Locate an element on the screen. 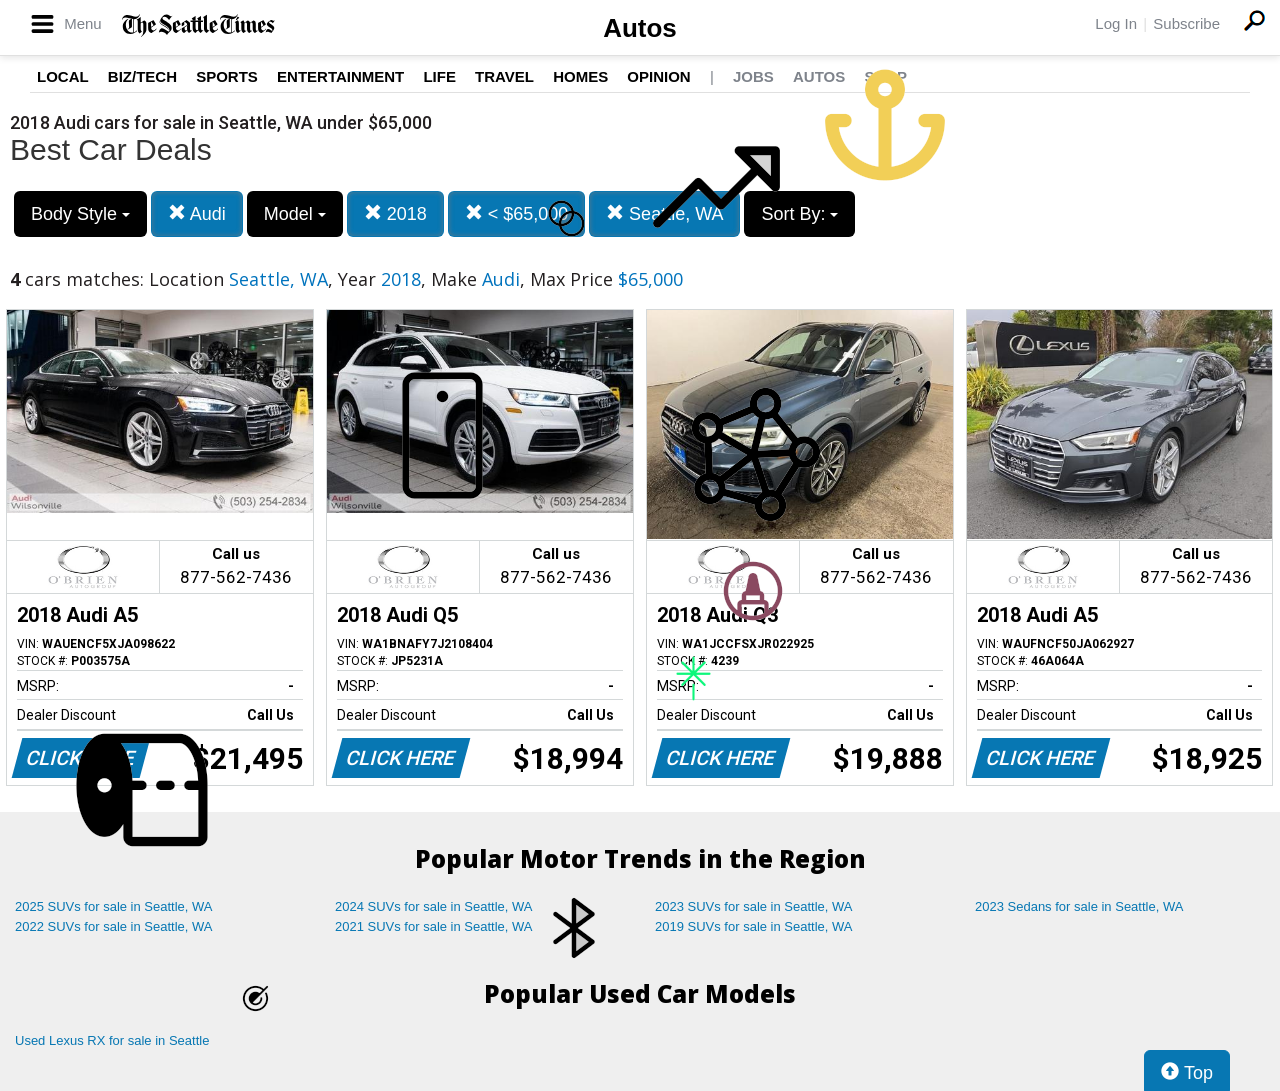 The height and width of the screenshot is (1091, 1280). link to linktree profile is located at coordinates (693, 678).